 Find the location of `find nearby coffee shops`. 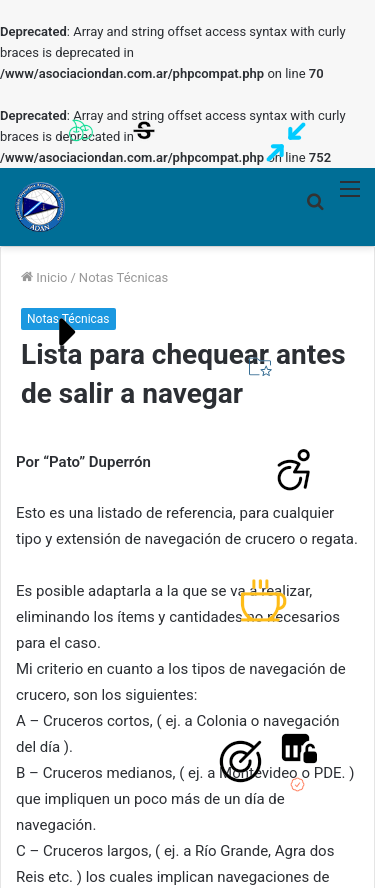

find nearby coffee shops is located at coordinates (262, 602).